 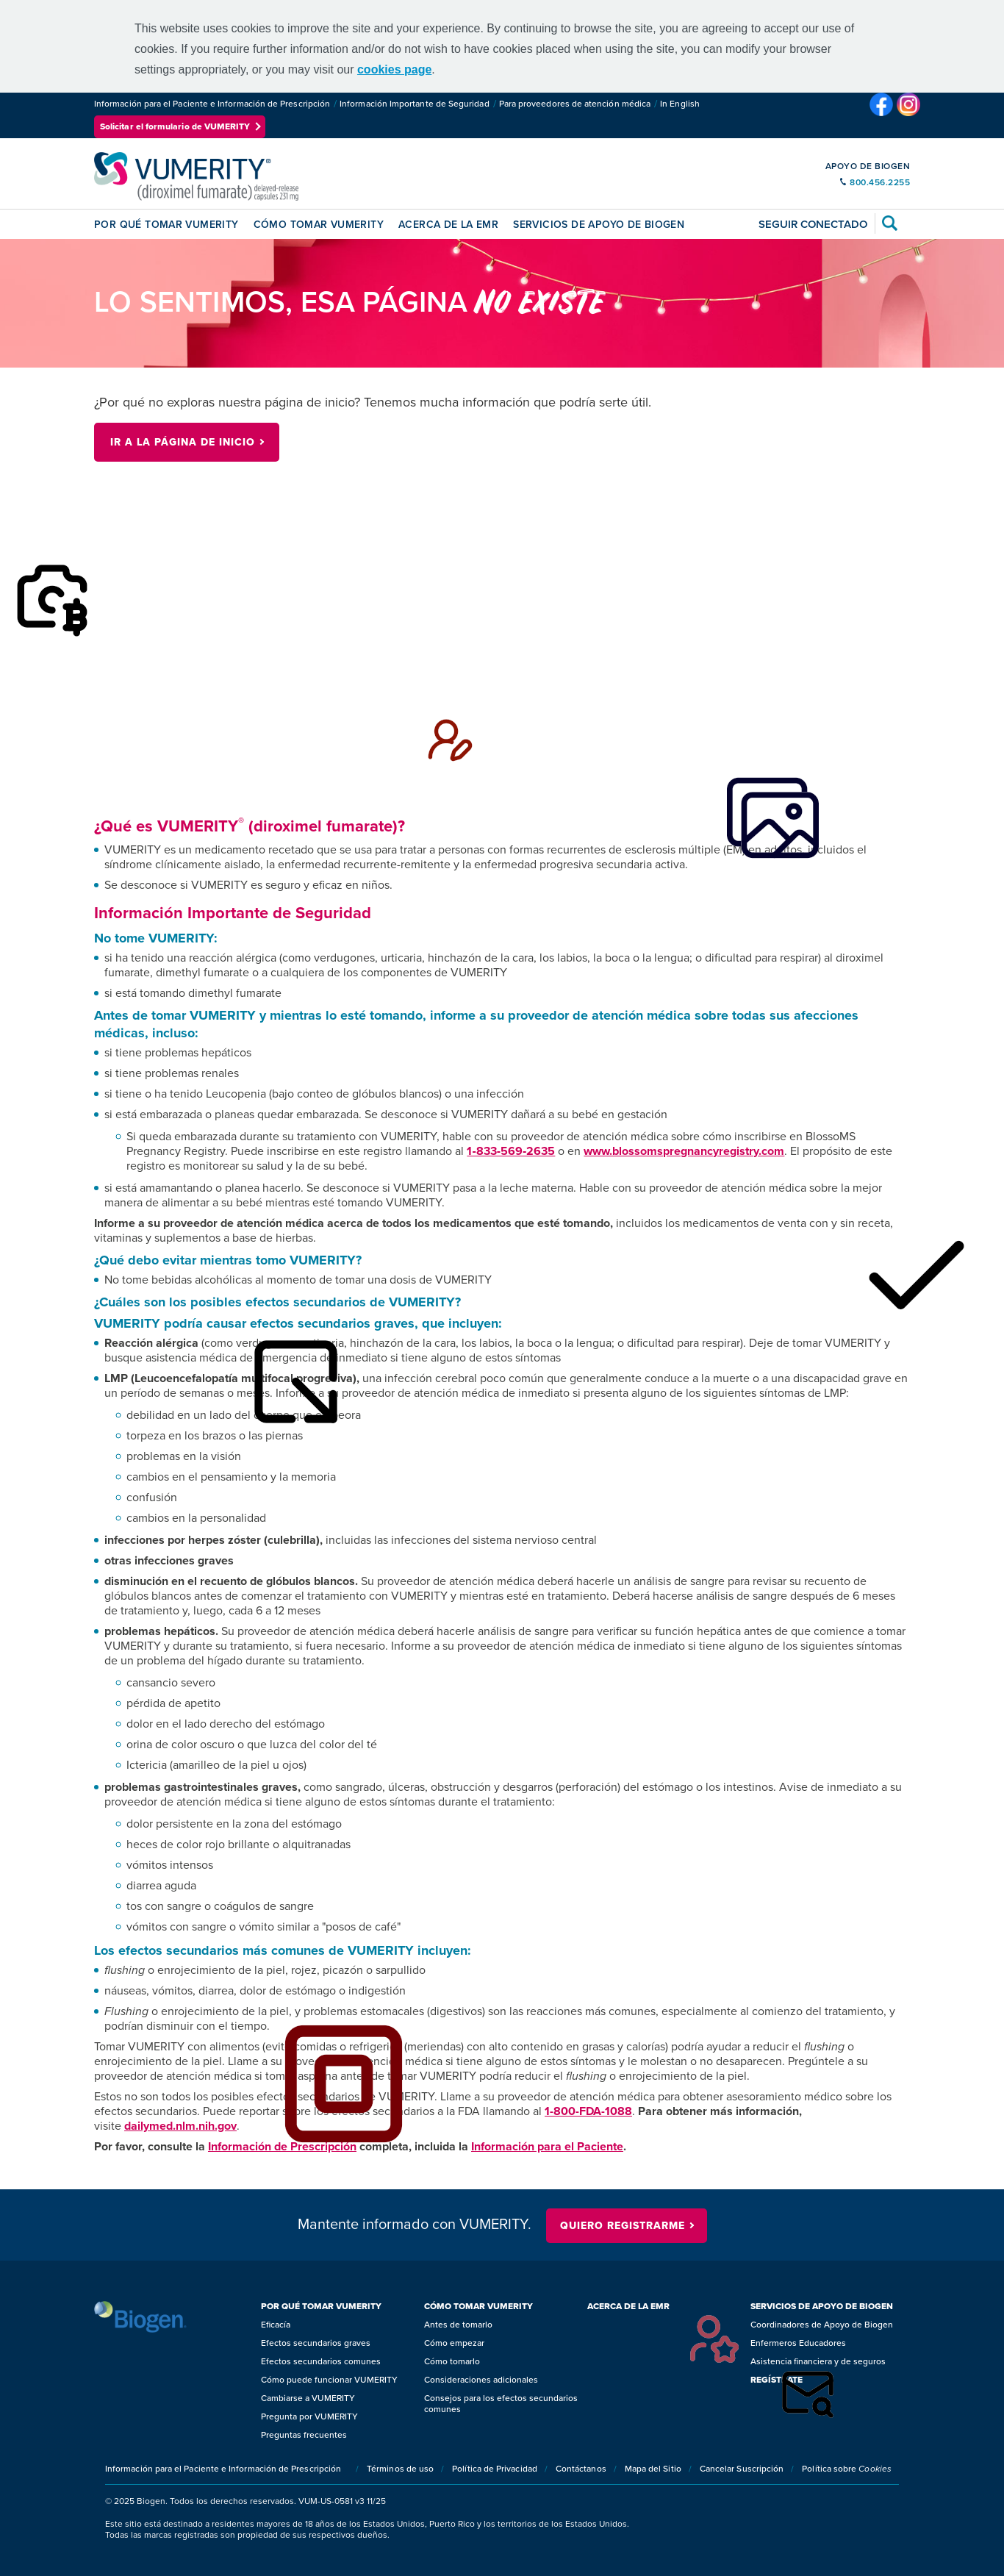 I want to click on view favorite or starred user, so click(x=713, y=2338).